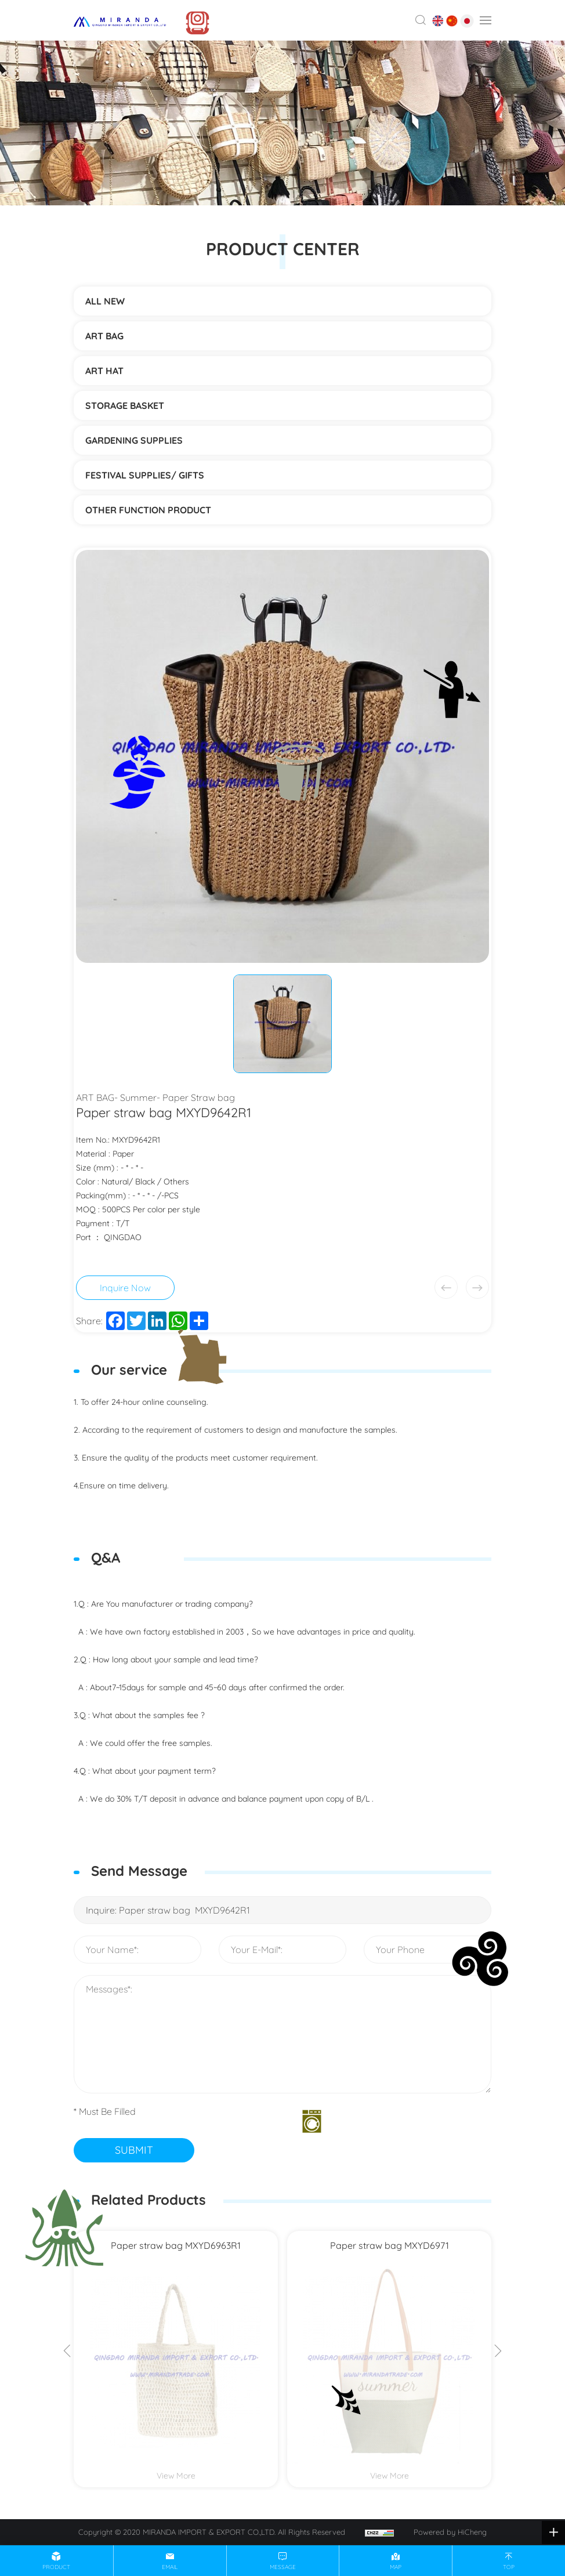 This screenshot has width=565, height=2576. Describe the element at coordinates (202, 1356) in the screenshot. I see `select Angola as your country or region` at that location.